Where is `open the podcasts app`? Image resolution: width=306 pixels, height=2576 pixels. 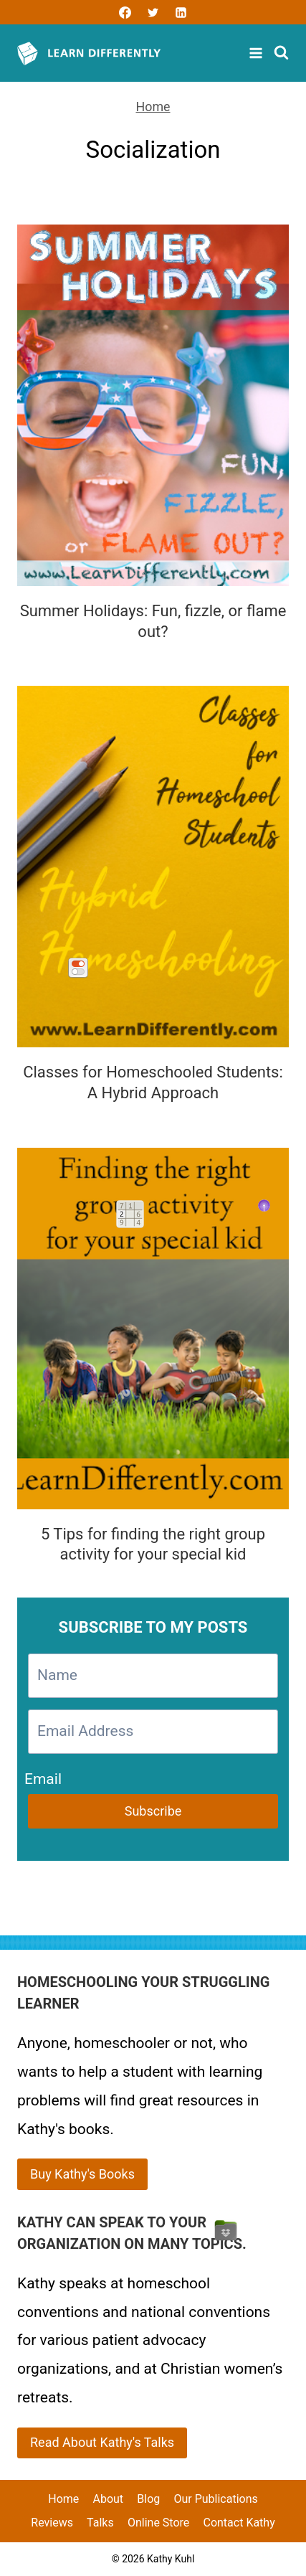
open the podcasts app is located at coordinates (264, 1205).